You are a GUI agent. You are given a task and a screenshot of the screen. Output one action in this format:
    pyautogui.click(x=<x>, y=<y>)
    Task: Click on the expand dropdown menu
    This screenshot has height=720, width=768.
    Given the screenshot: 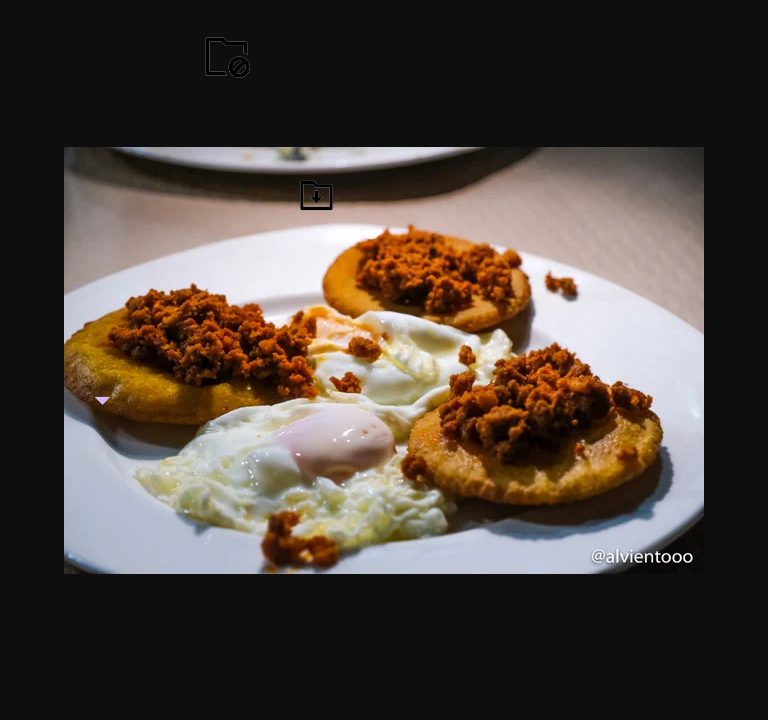 What is the action you would take?
    pyautogui.click(x=102, y=399)
    